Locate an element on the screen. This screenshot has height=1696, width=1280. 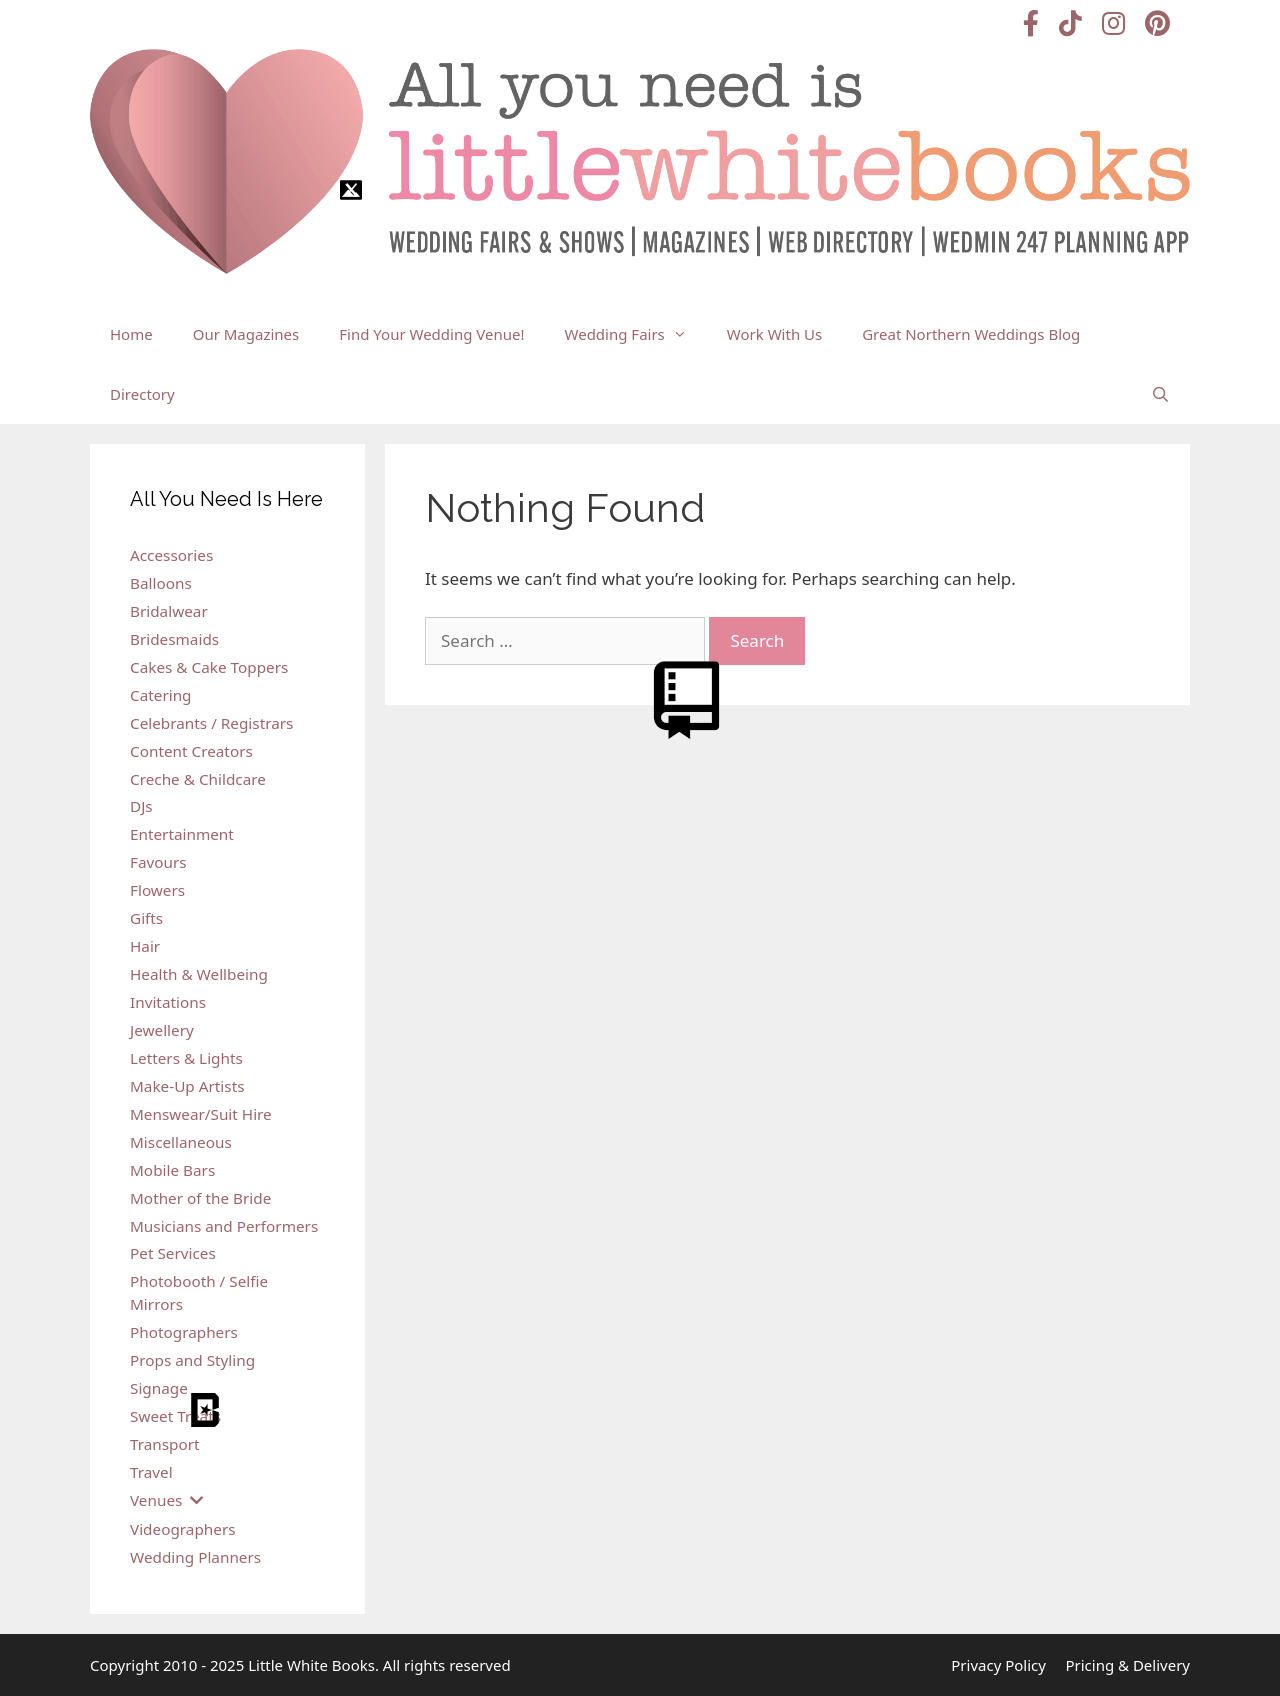
MX Linux operating system logo is located at coordinates (351, 190).